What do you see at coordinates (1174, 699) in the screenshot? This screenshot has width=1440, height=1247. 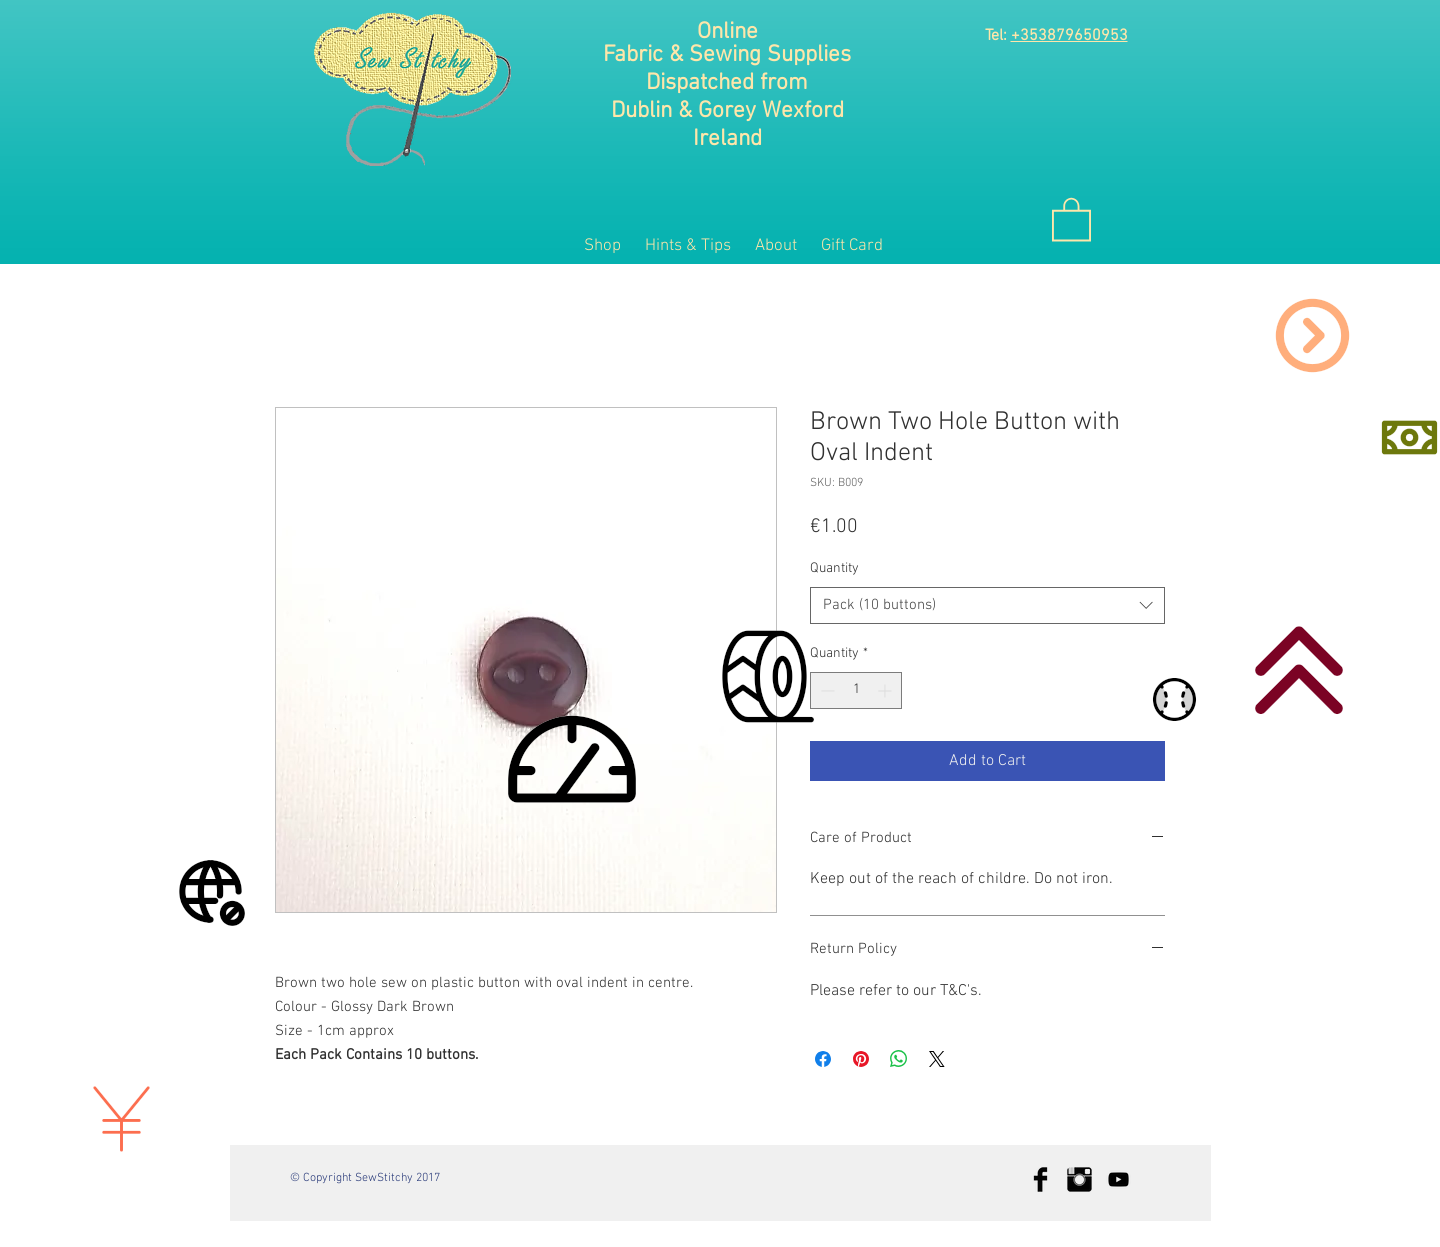 I see `view baseball scores or stats` at bounding box center [1174, 699].